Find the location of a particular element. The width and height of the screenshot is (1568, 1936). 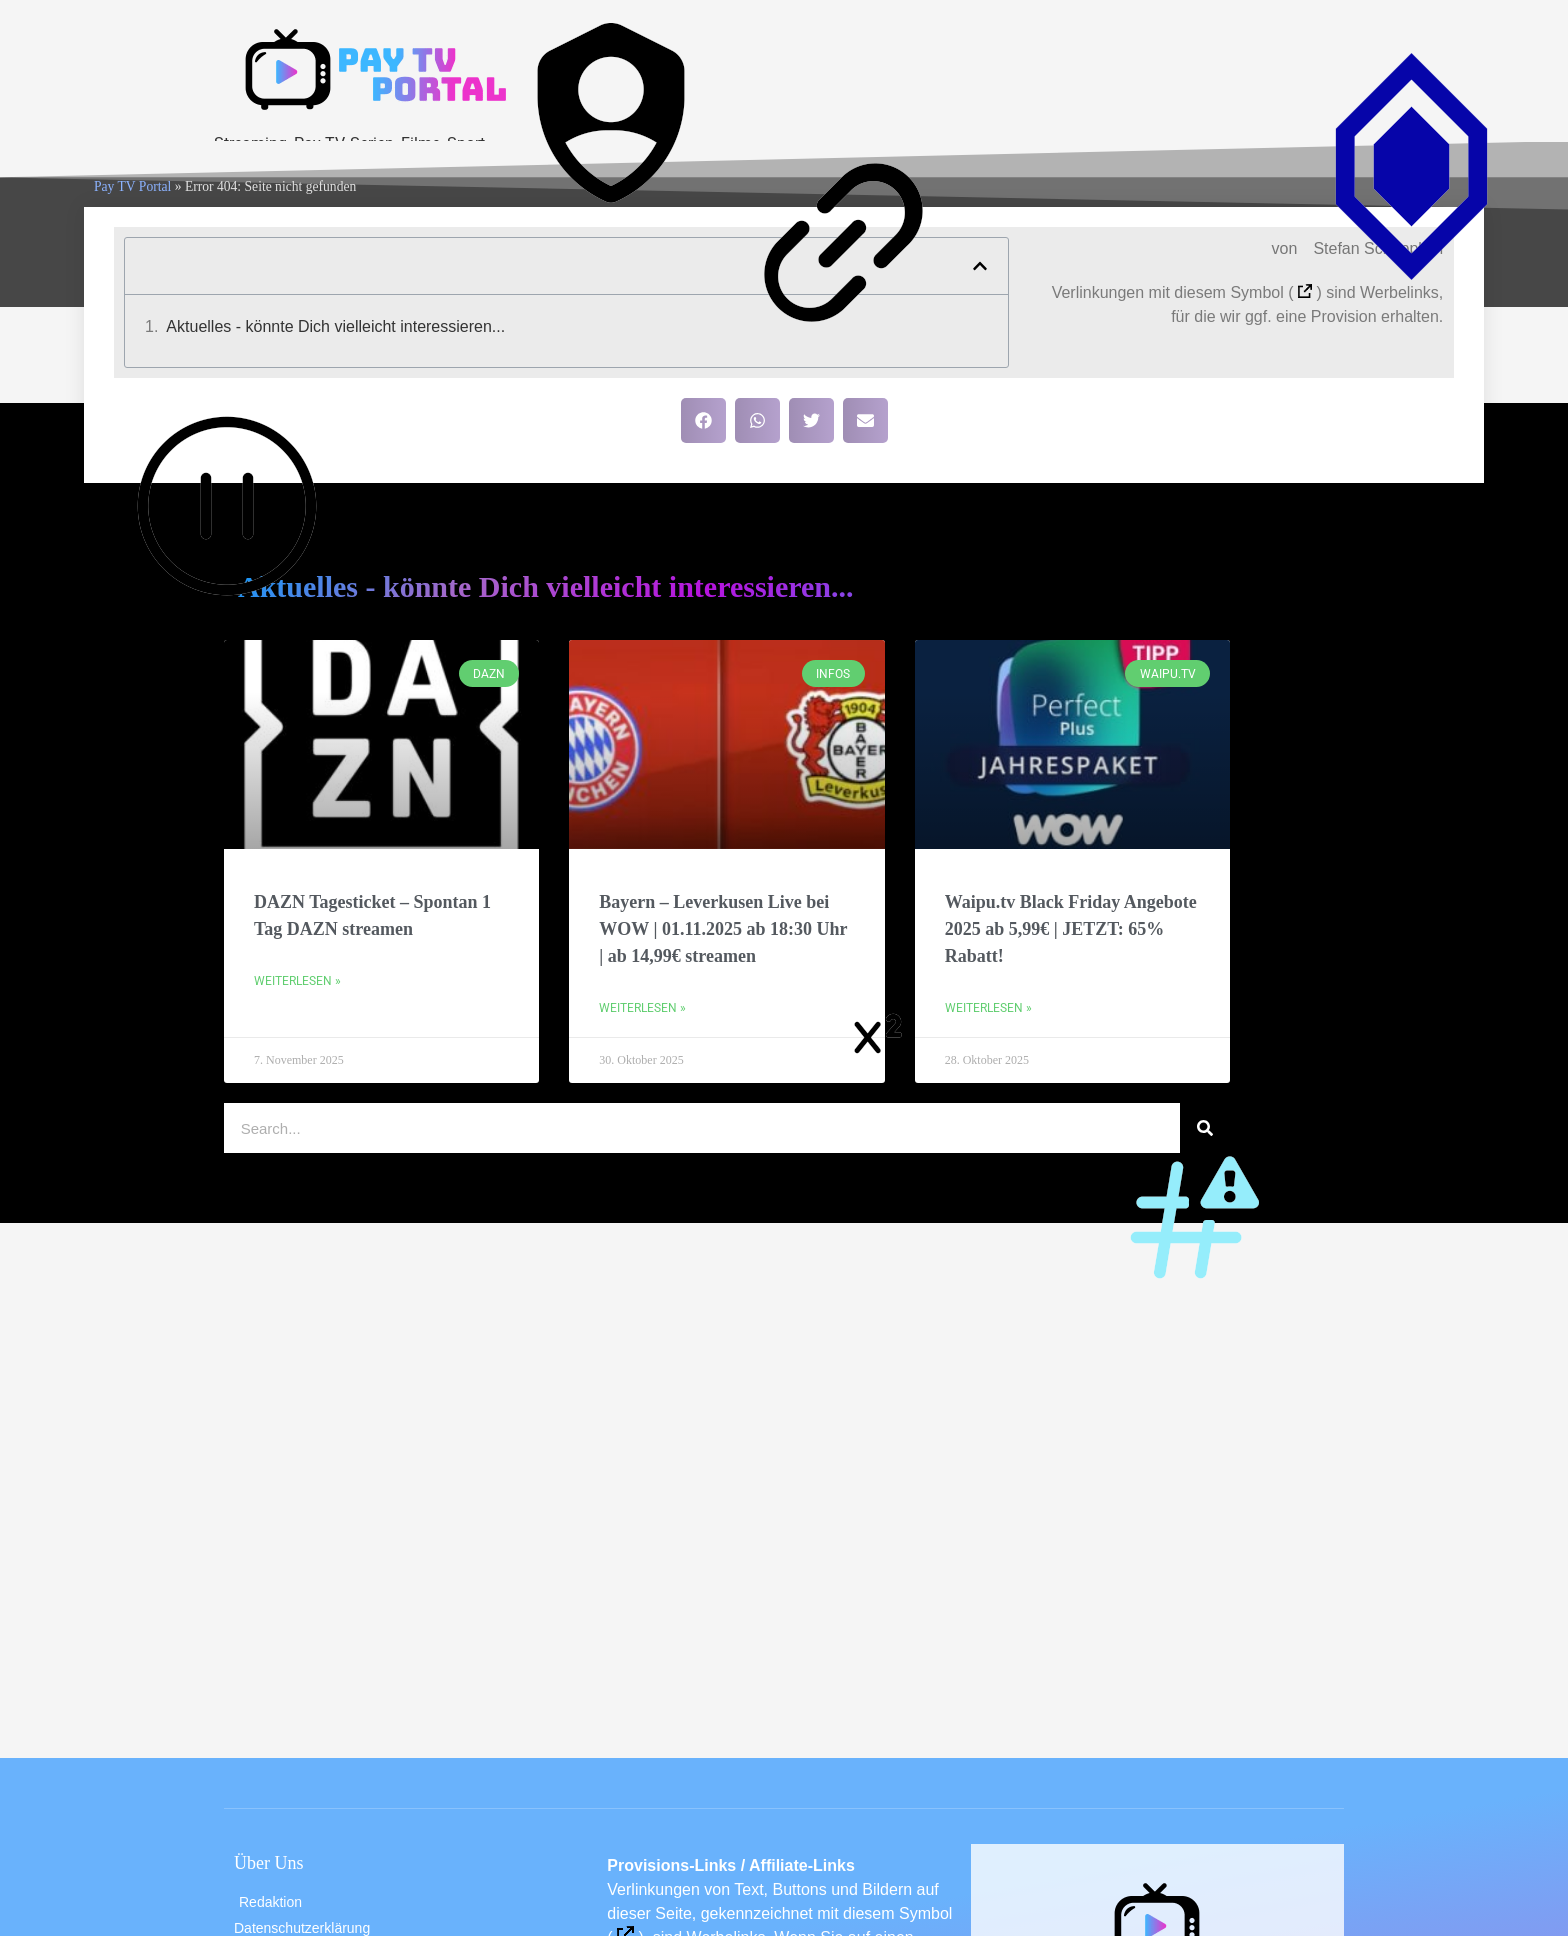

copy or share a link is located at coordinates (841, 244).